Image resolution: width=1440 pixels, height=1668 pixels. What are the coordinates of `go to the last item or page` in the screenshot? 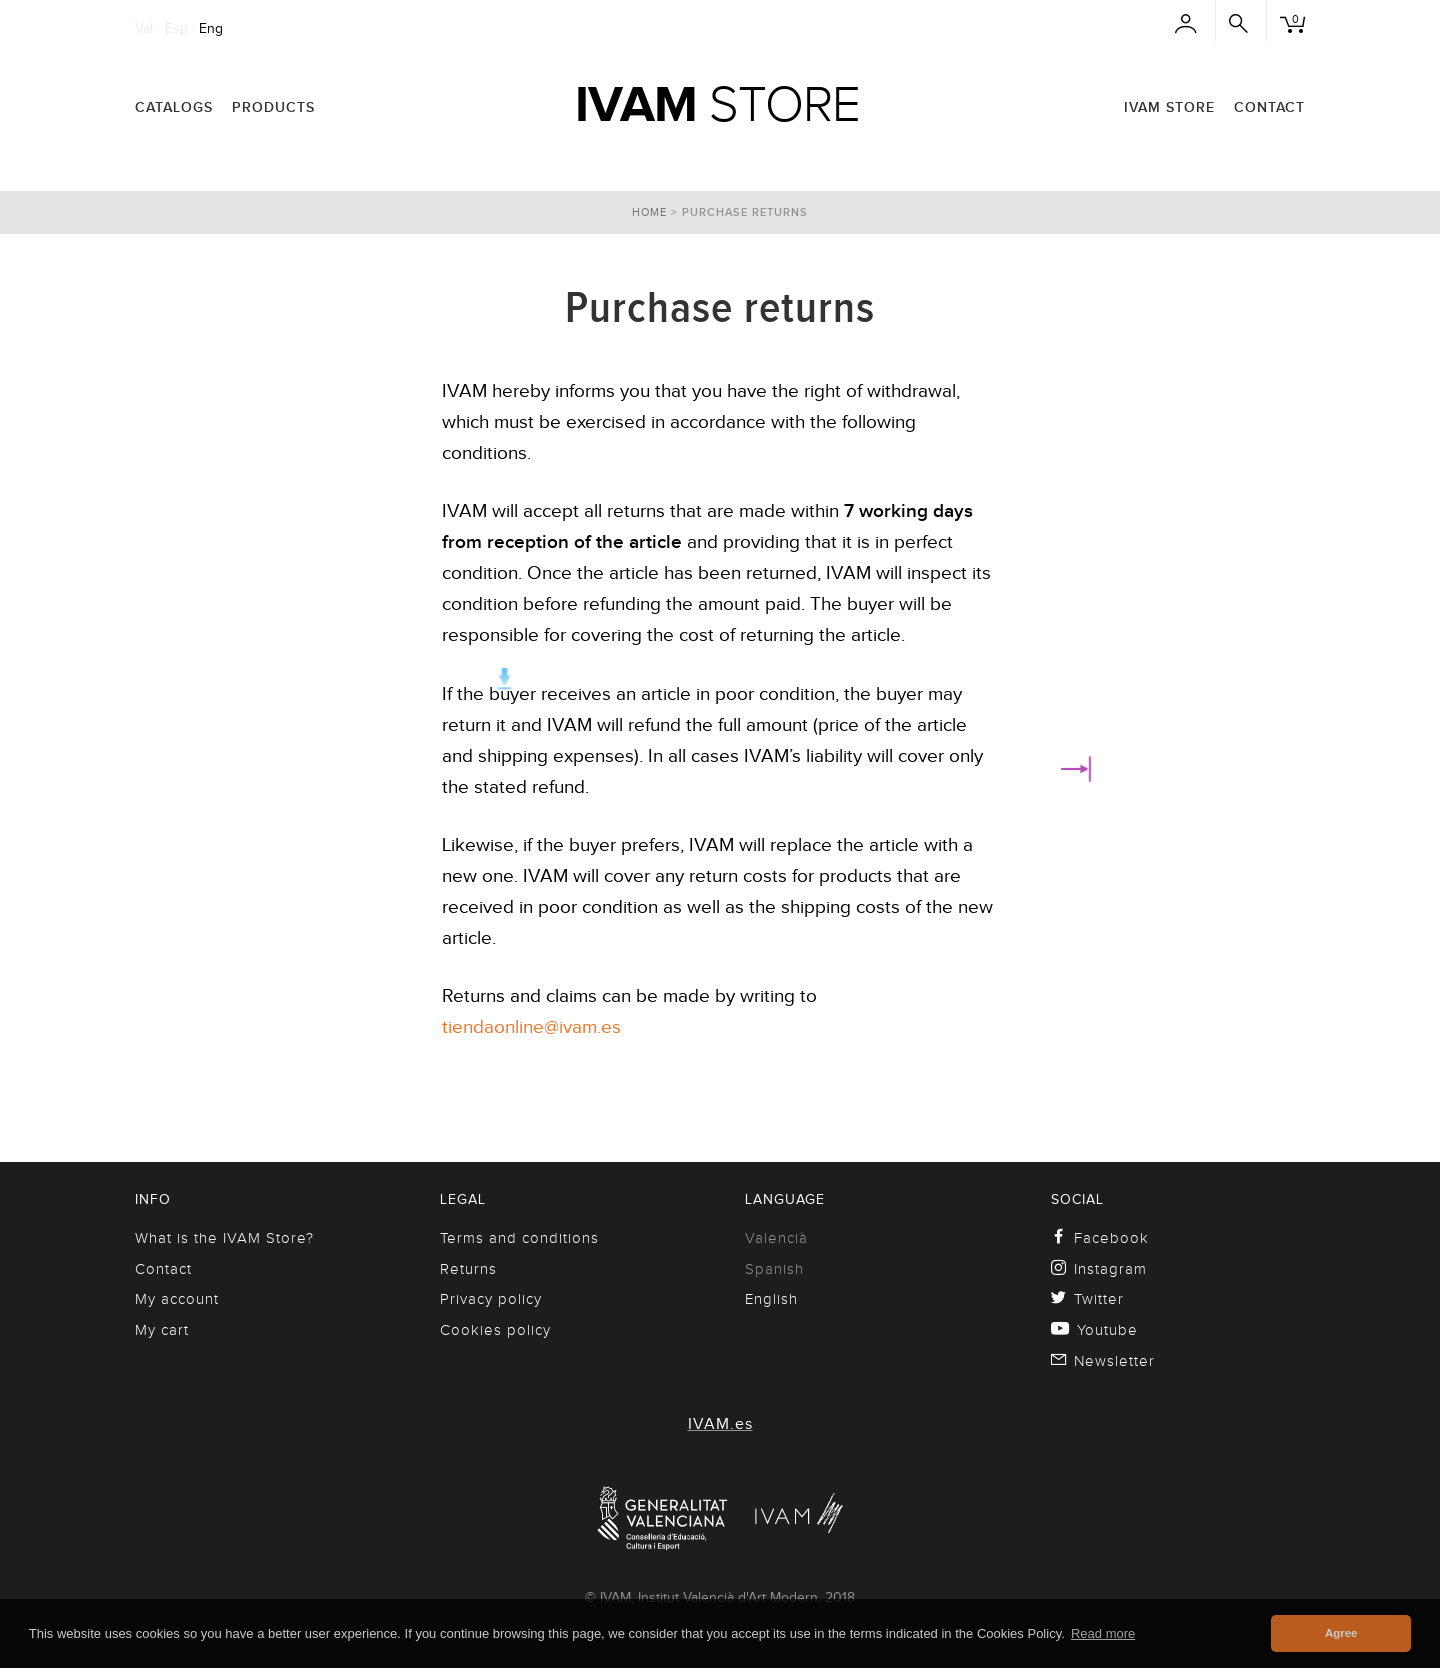 It's located at (1076, 769).